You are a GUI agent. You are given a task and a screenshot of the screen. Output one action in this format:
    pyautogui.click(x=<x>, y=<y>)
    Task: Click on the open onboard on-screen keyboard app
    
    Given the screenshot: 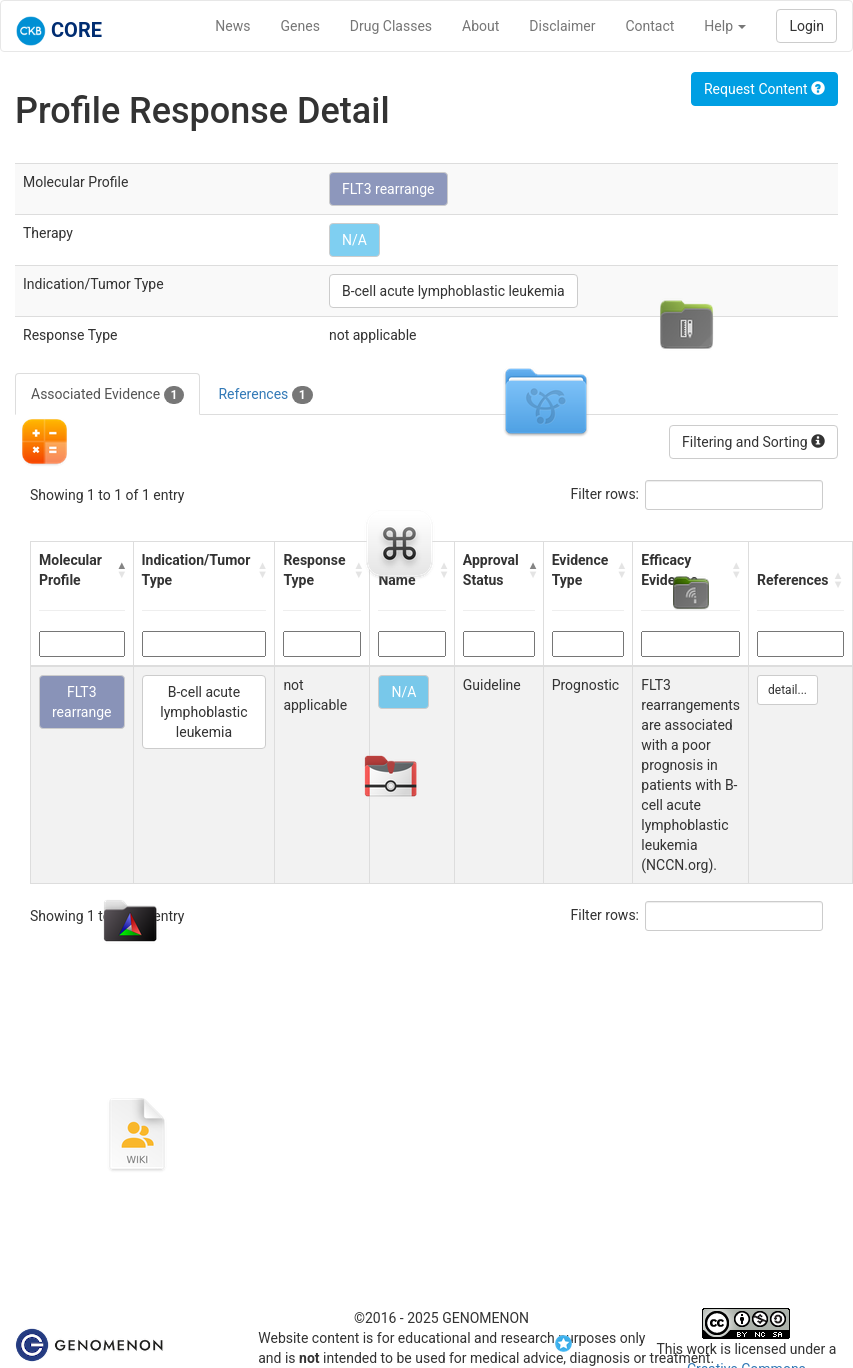 What is the action you would take?
    pyautogui.click(x=399, y=543)
    